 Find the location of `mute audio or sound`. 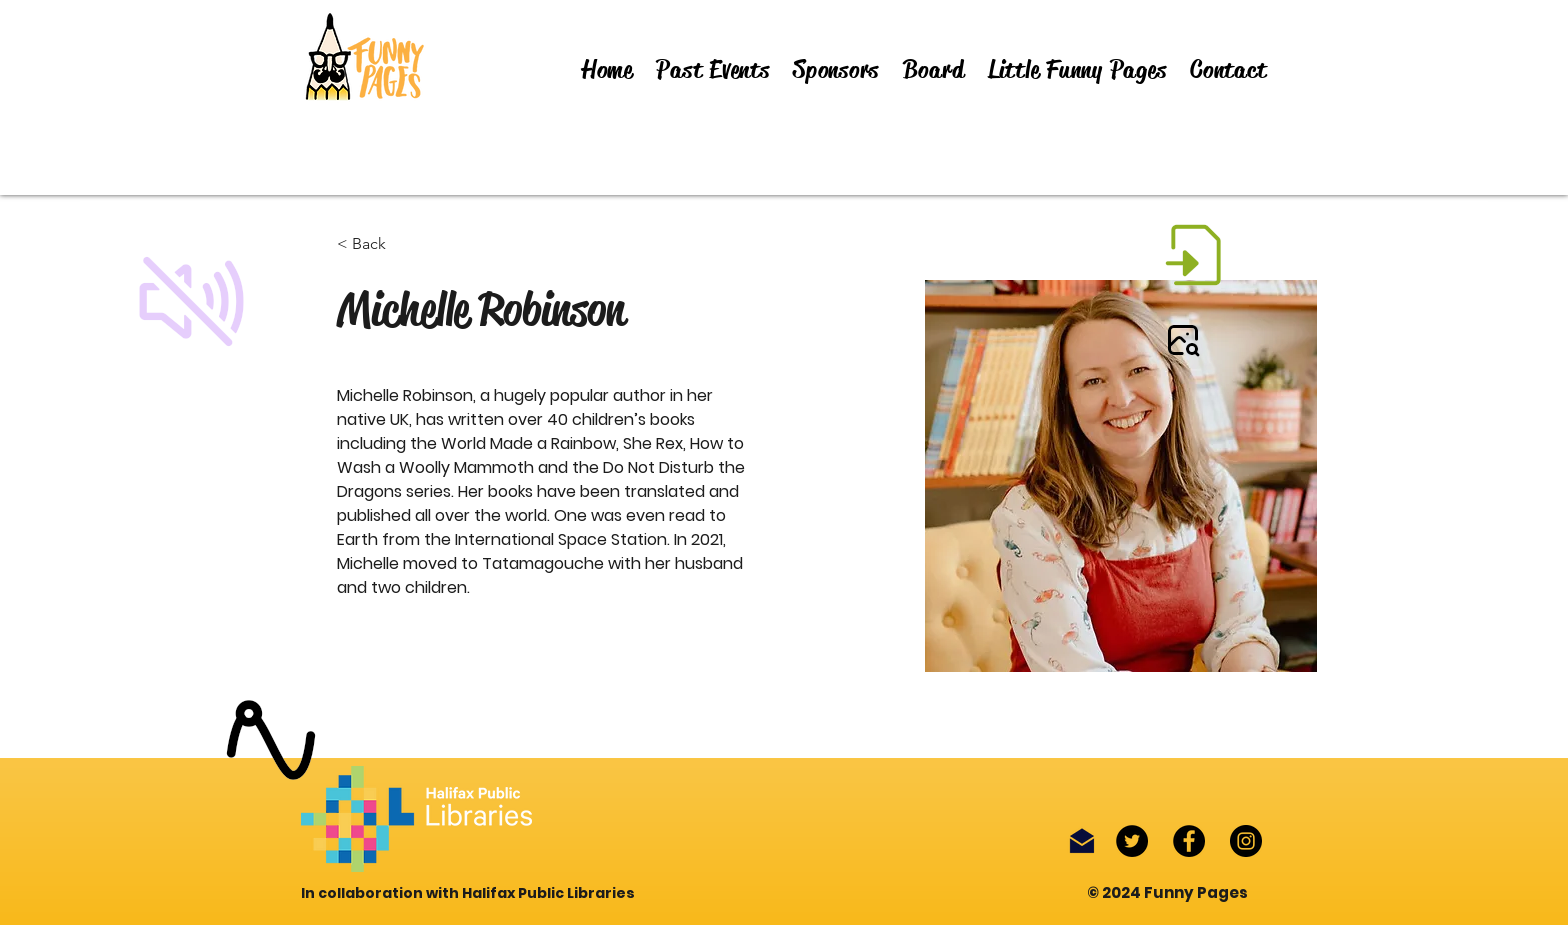

mute audio or sound is located at coordinates (191, 301).